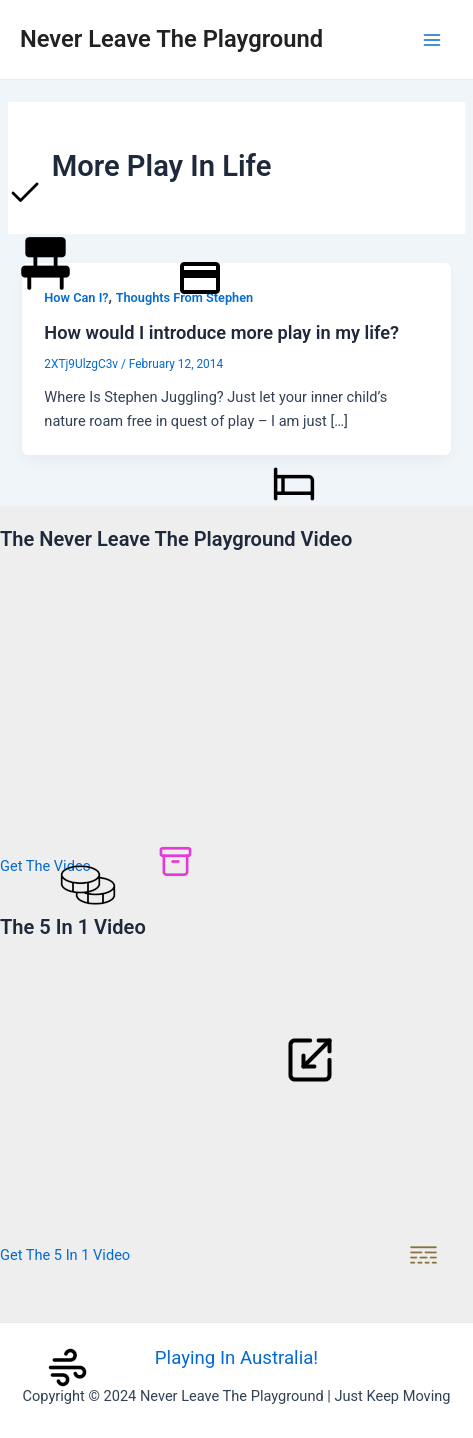 This screenshot has height=1438, width=473. Describe the element at coordinates (25, 193) in the screenshot. I see `confirm or submit an action` at that location.